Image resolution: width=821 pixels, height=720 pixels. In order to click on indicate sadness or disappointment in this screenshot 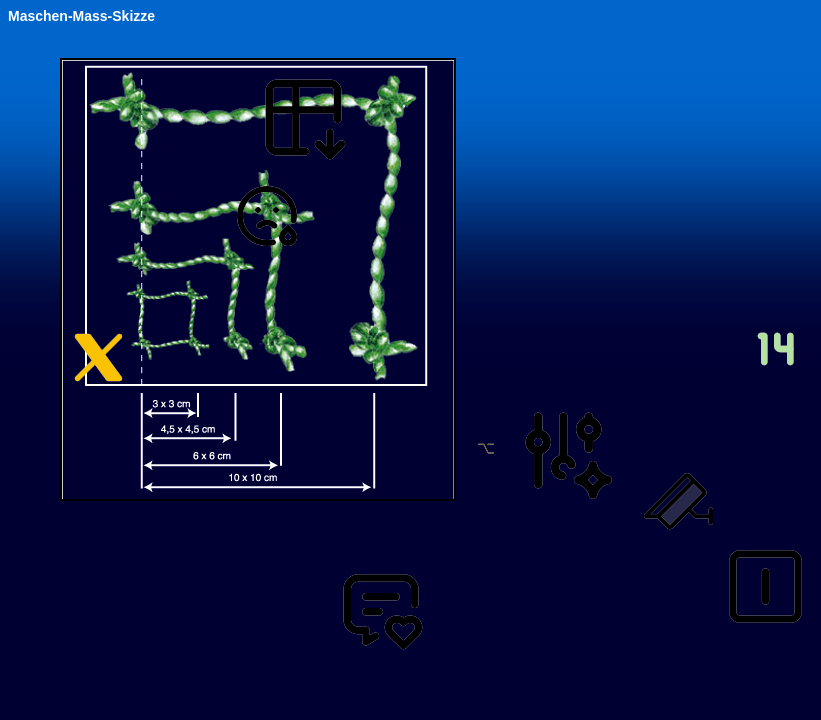, I will do `click(267, 216)`.